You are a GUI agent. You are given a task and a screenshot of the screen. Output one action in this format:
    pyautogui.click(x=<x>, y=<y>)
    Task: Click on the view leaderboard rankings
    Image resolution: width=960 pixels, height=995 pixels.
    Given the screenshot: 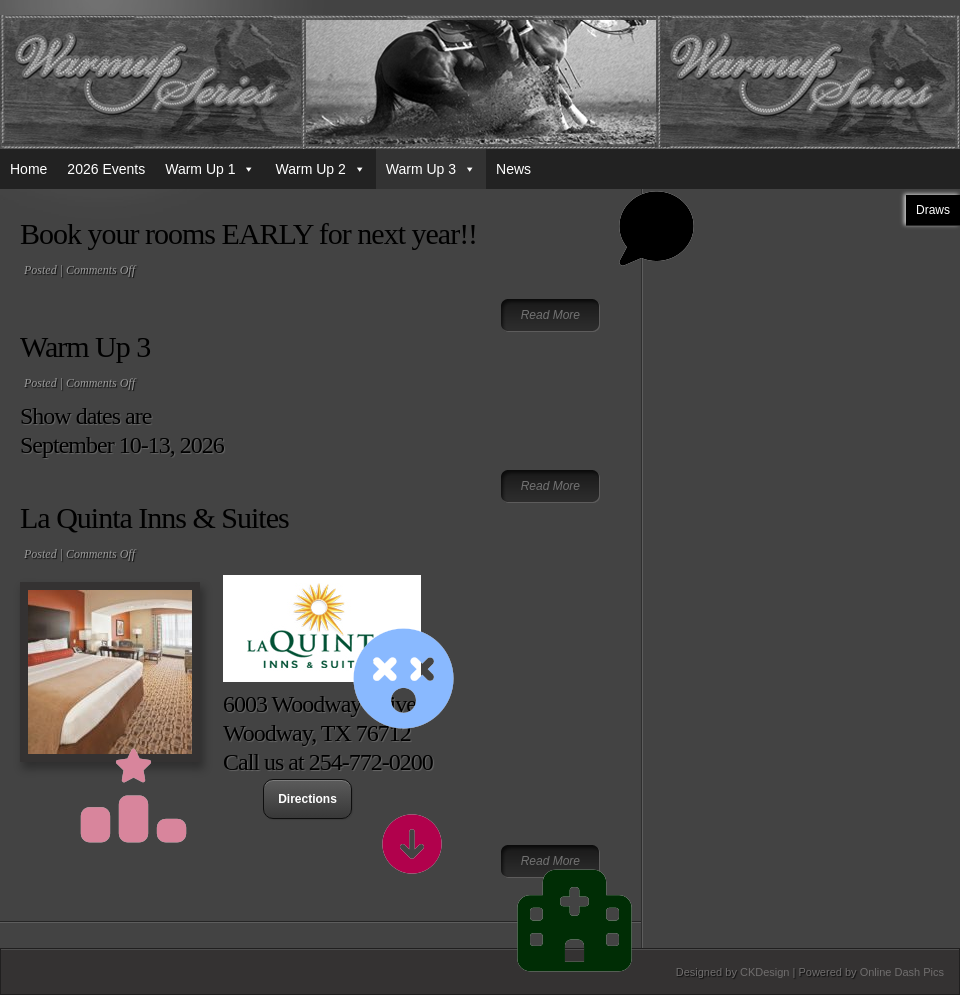 What is the action you would take?
    pyautogui.click(x=133, y=795)
    